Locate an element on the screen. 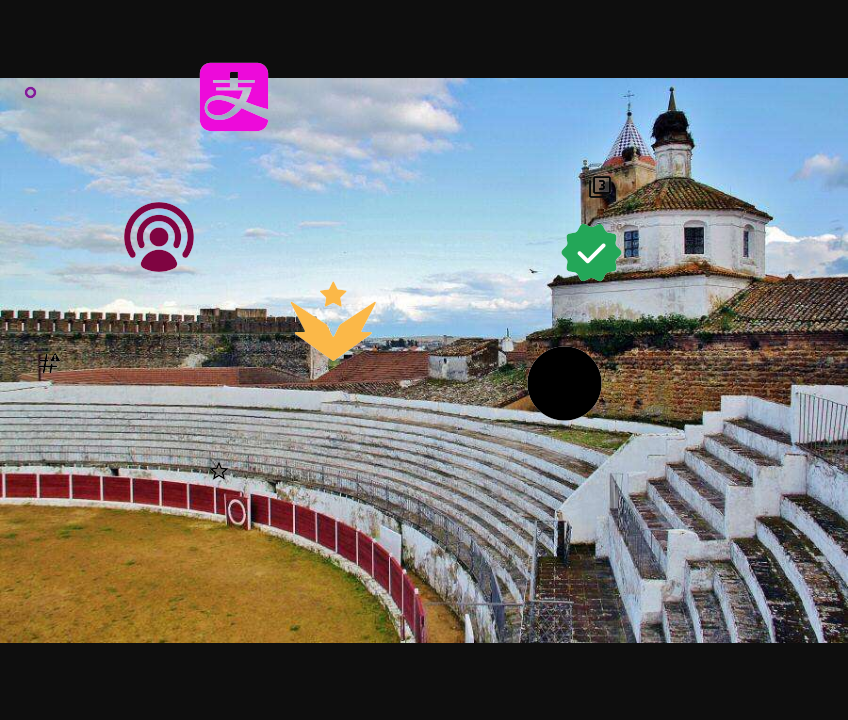 This screenshot has width=848, height=720. indicates an unread item or notification is located at coordinates (30, 92).